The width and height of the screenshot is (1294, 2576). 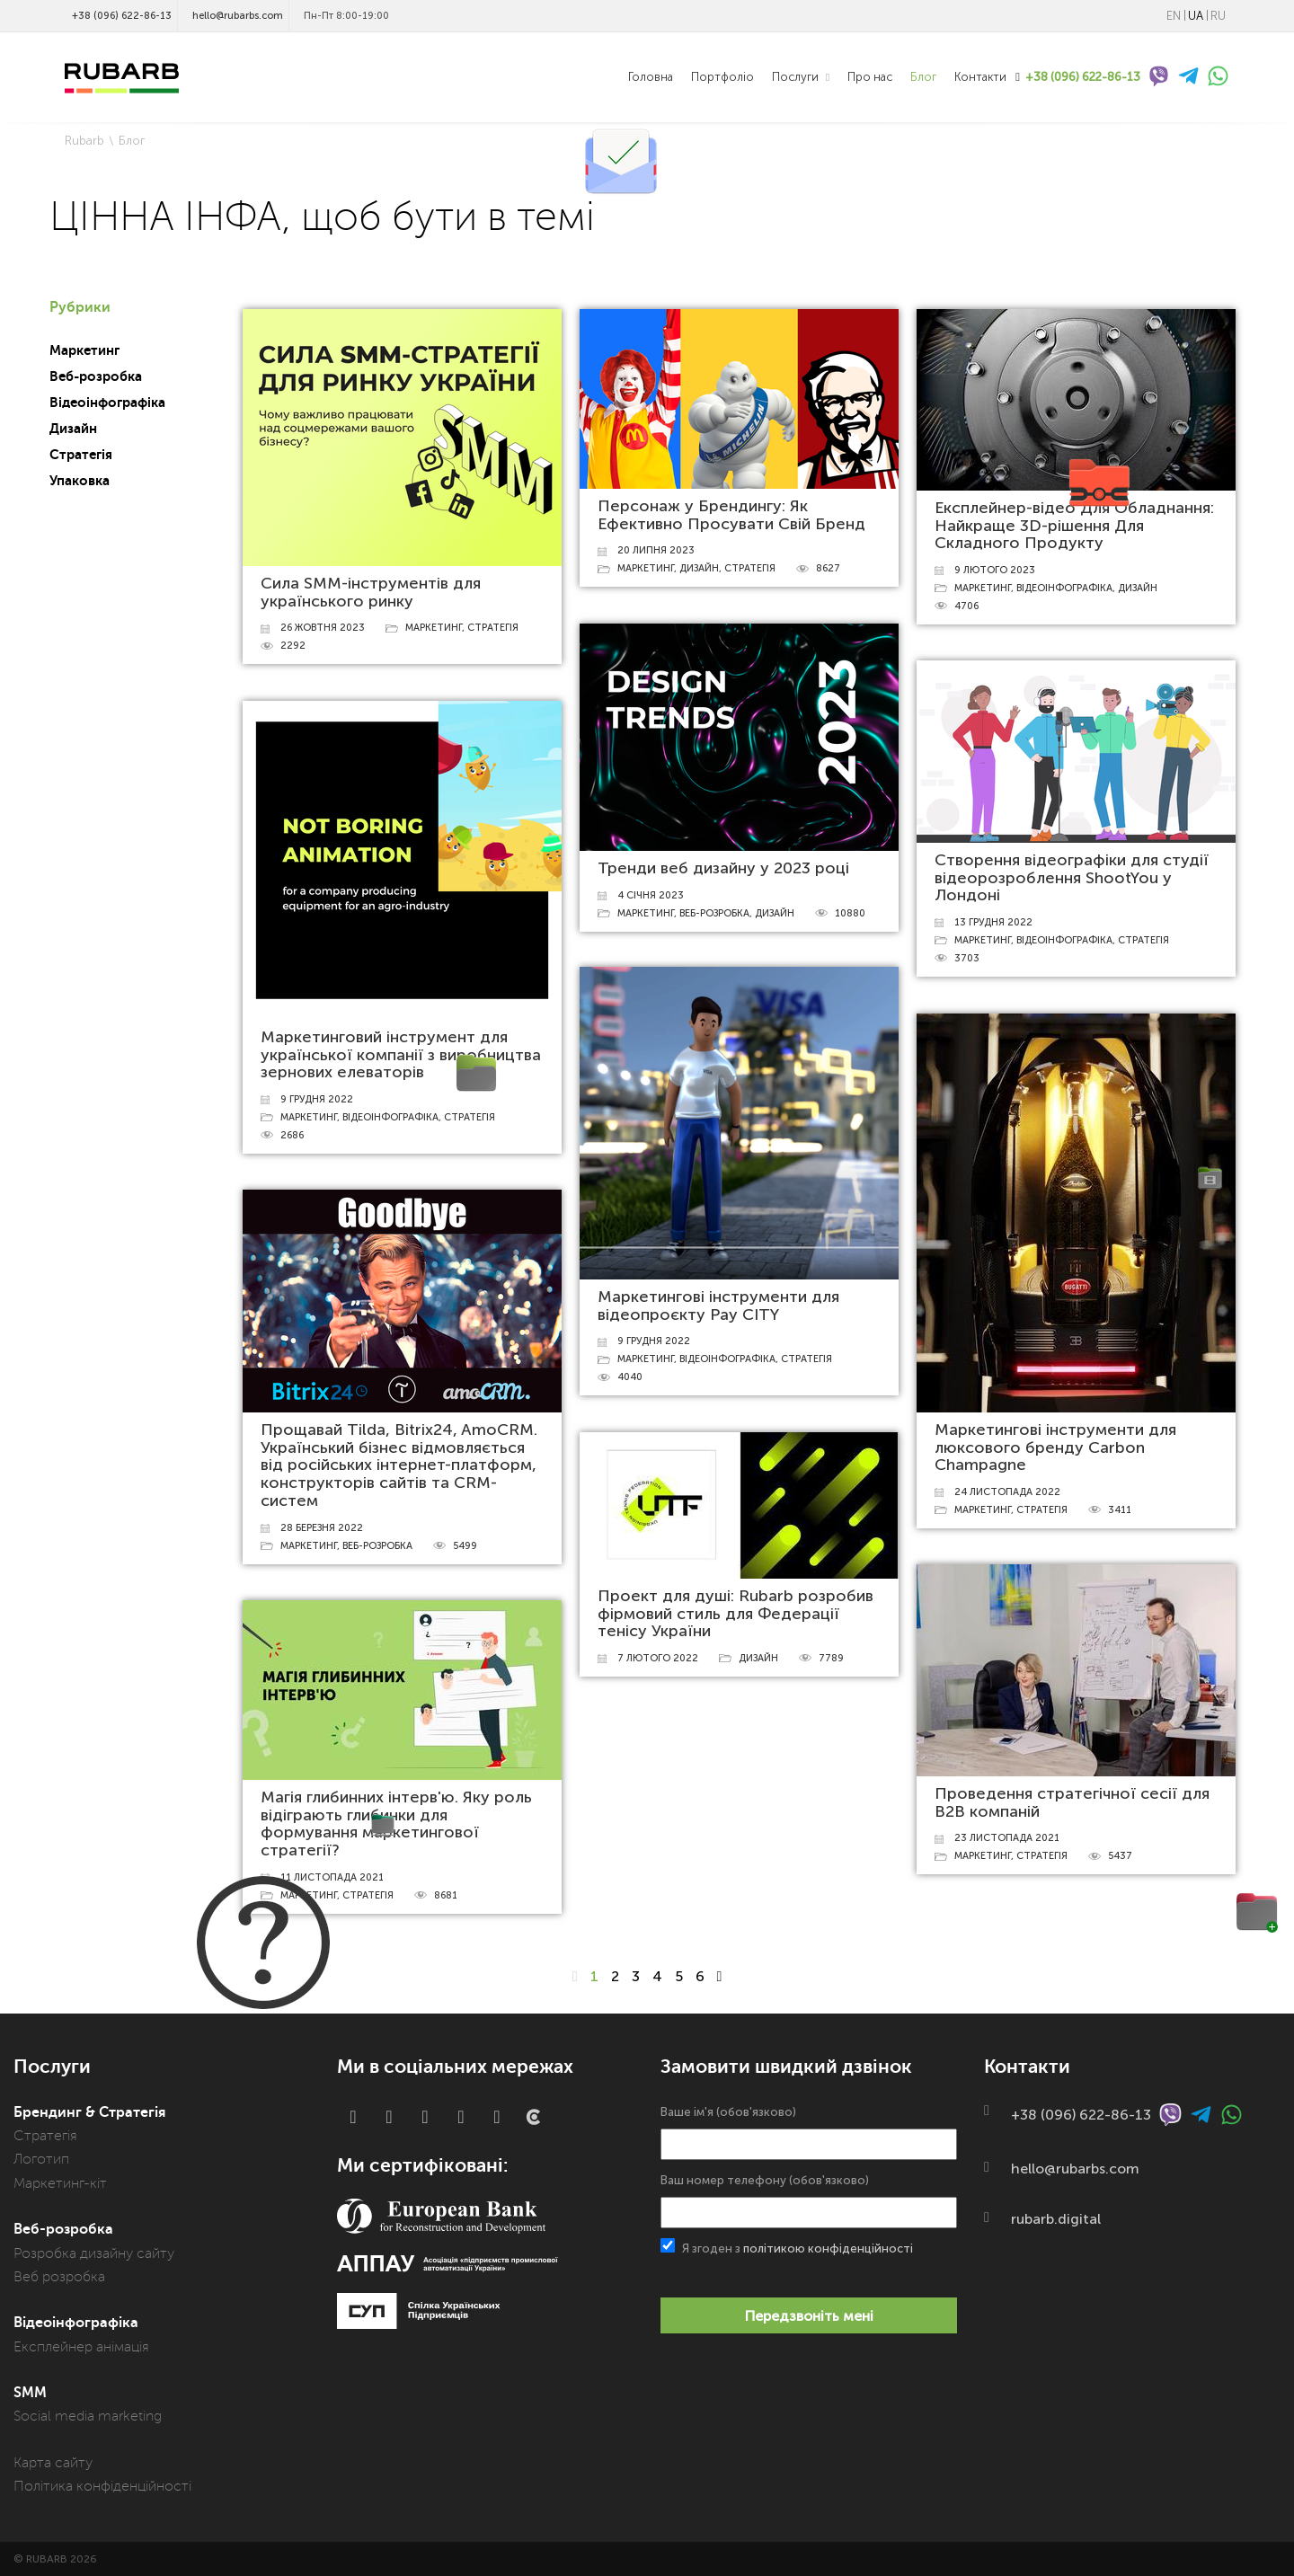 What do you see at coordinates (1256, 1911) in the screenshot?
I see `create a new folder` at bounding box center [1256, 1911].